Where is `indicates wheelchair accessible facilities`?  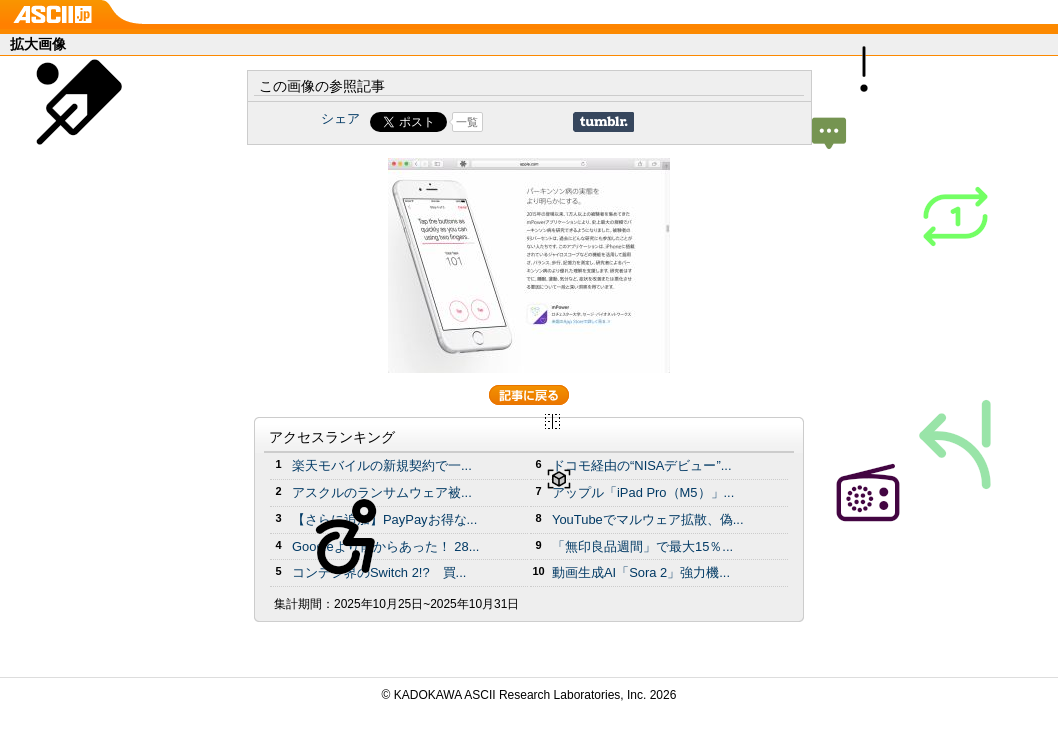 indicates wheelchair accessible facilities is located at coordinates (348, 538).